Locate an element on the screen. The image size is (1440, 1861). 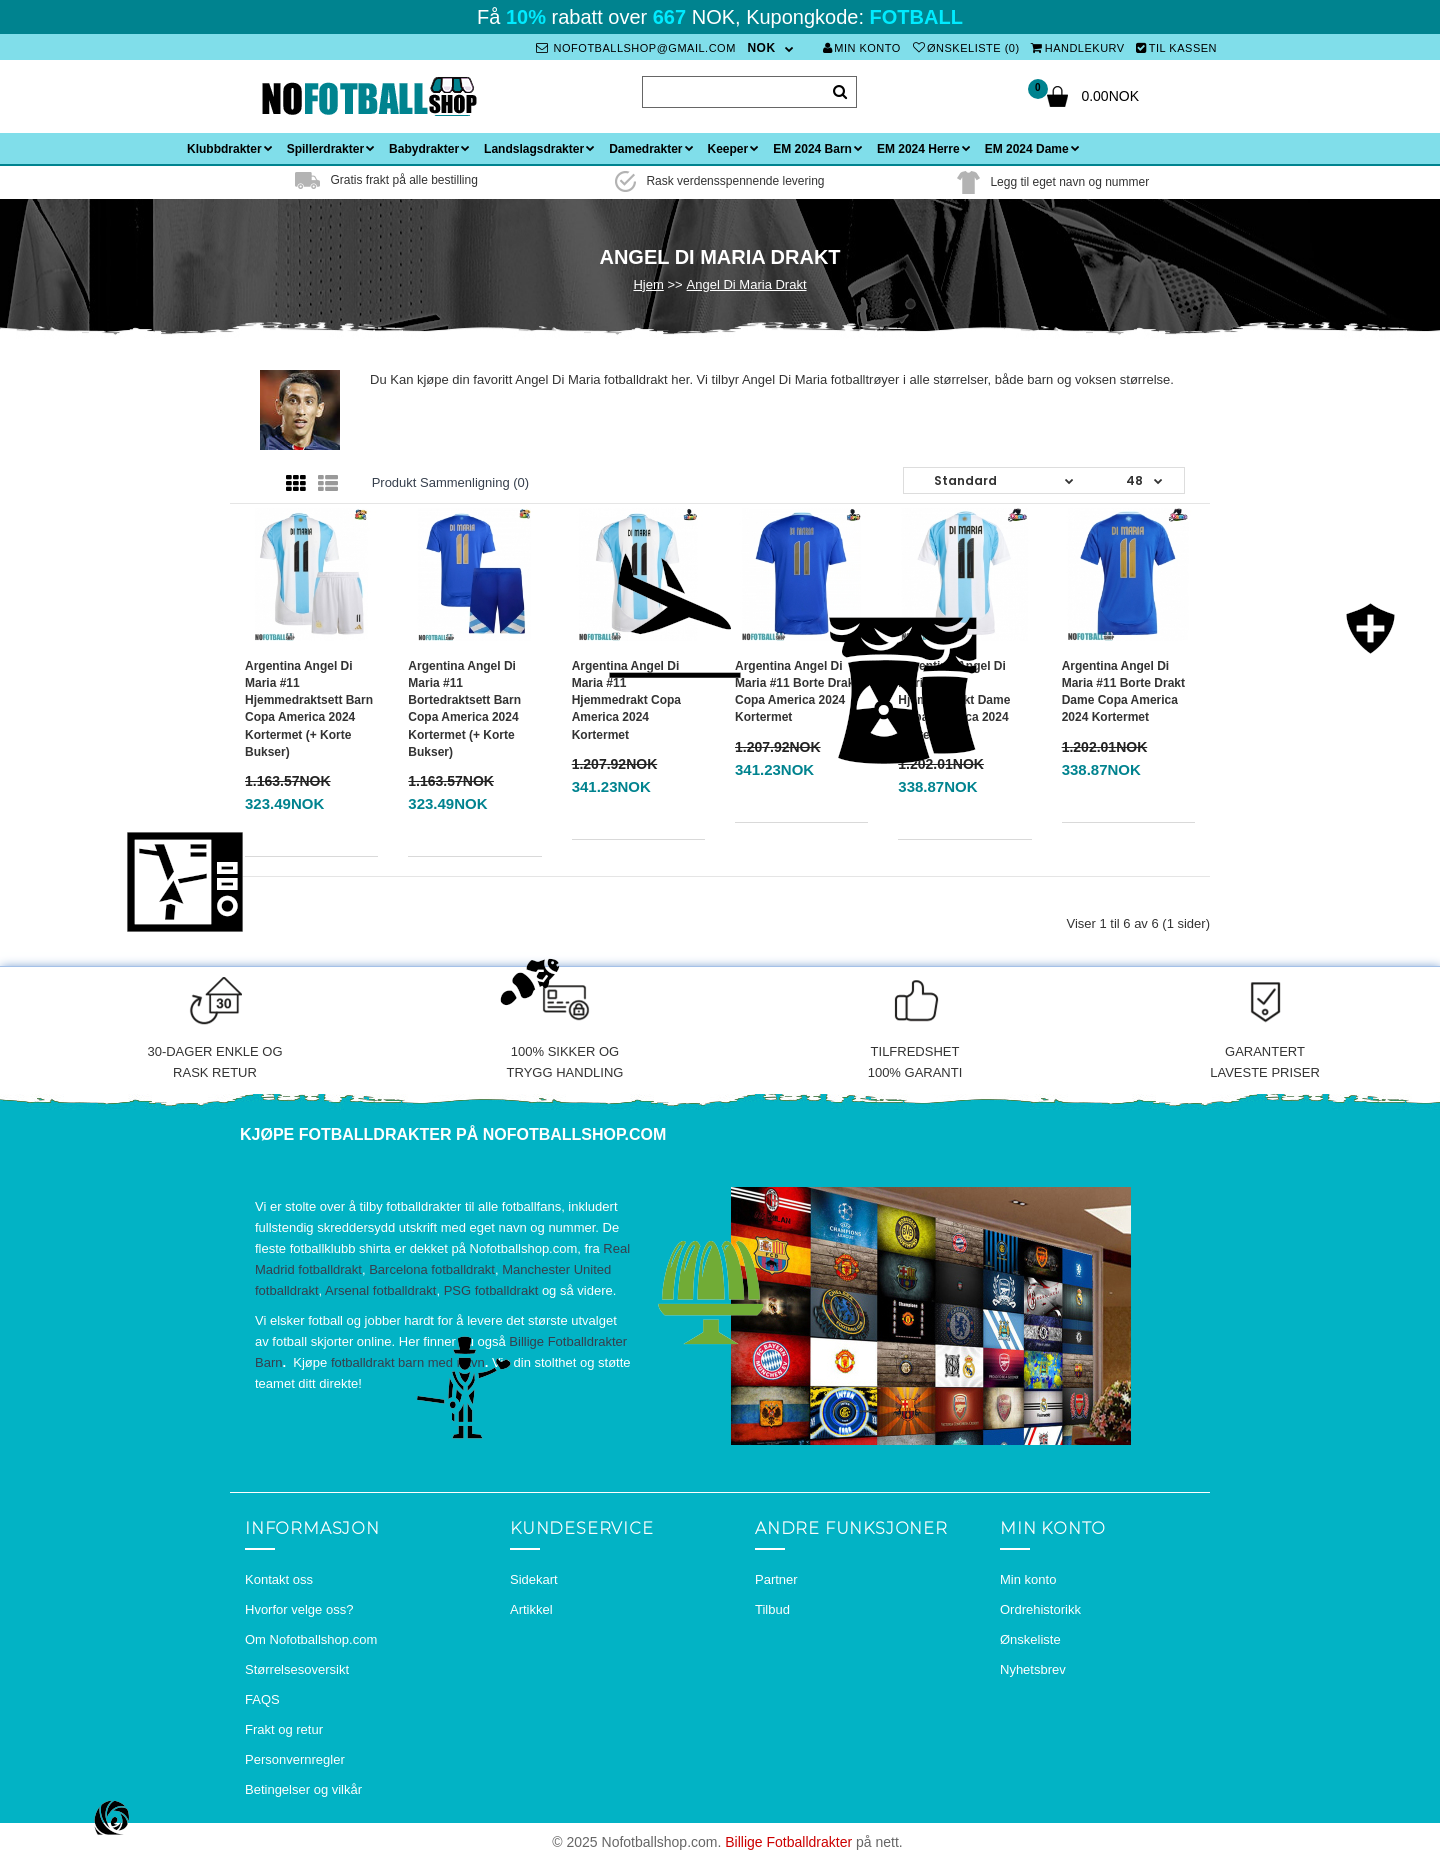
nuclear power plant facility icon is located at coordinates (903, 690).